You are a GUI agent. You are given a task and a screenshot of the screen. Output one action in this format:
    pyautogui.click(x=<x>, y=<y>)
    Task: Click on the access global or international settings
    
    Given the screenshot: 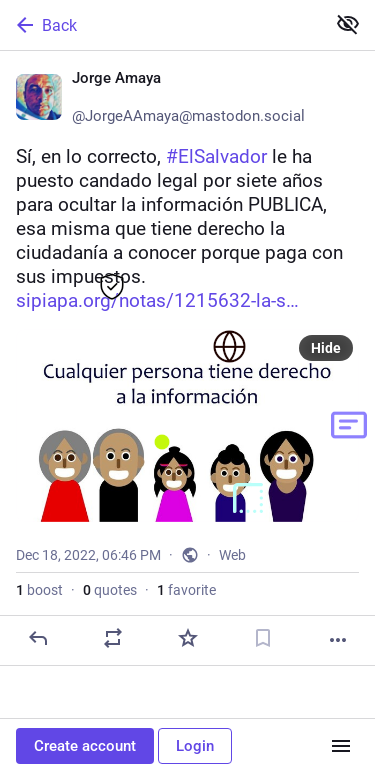 What is the action you would take?
    pyautogui.click(x=229, y=346)
    